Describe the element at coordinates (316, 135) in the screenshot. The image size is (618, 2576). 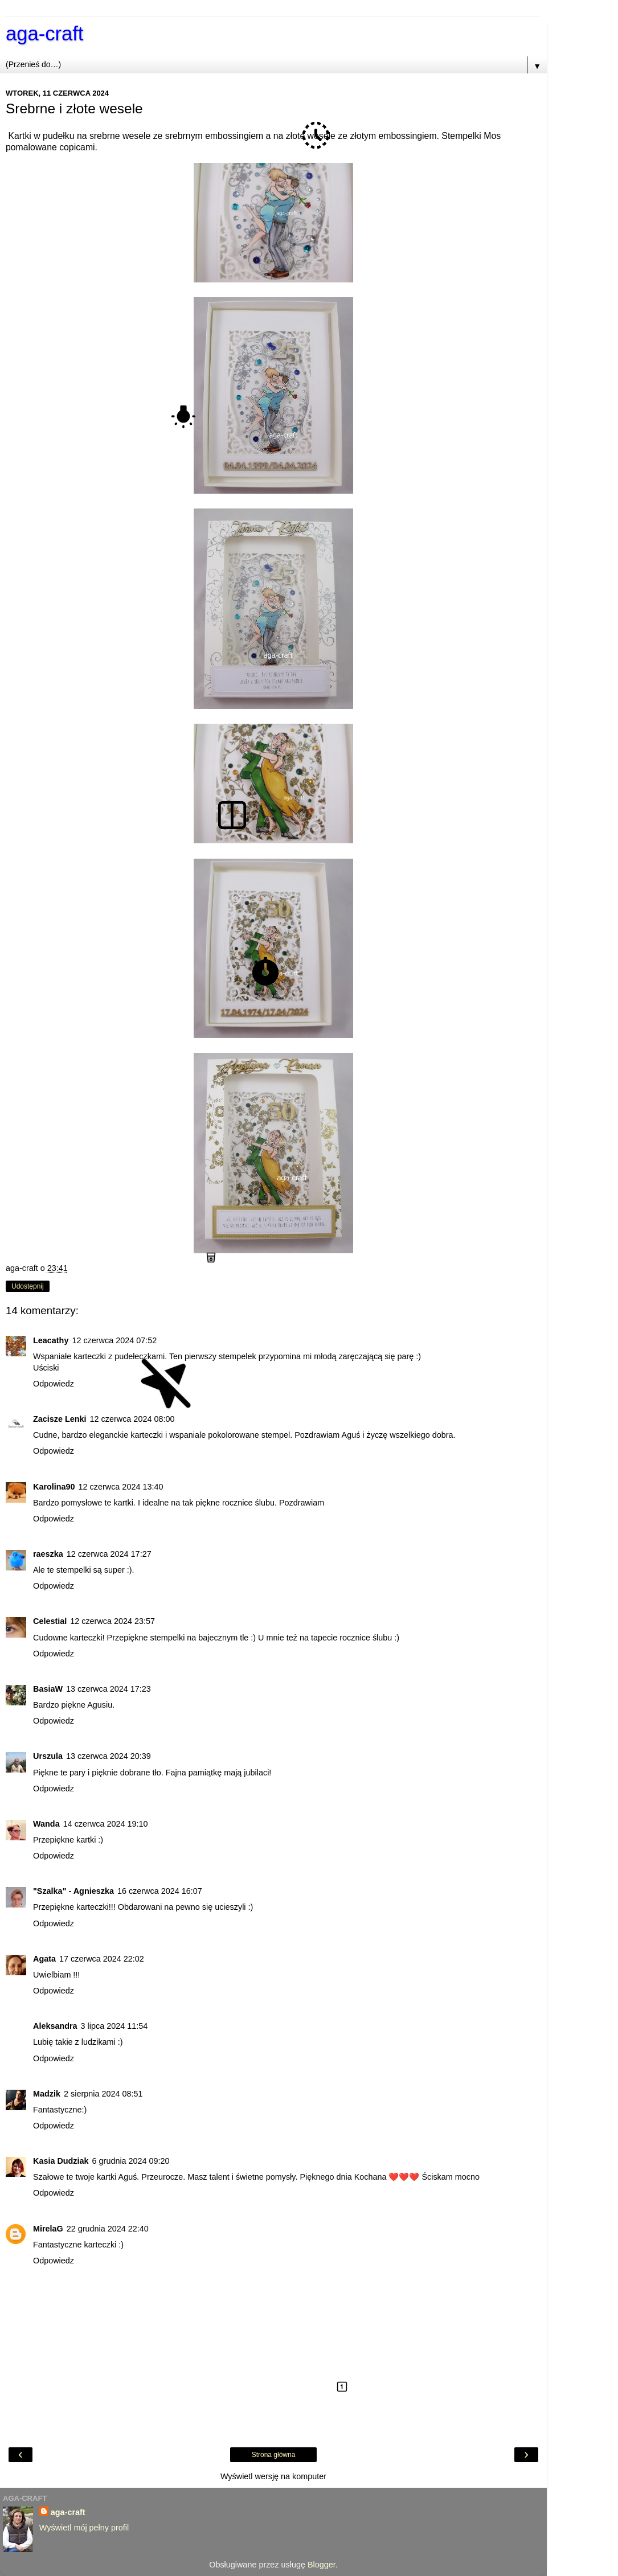
I see `toggle history tracking off` at that location.